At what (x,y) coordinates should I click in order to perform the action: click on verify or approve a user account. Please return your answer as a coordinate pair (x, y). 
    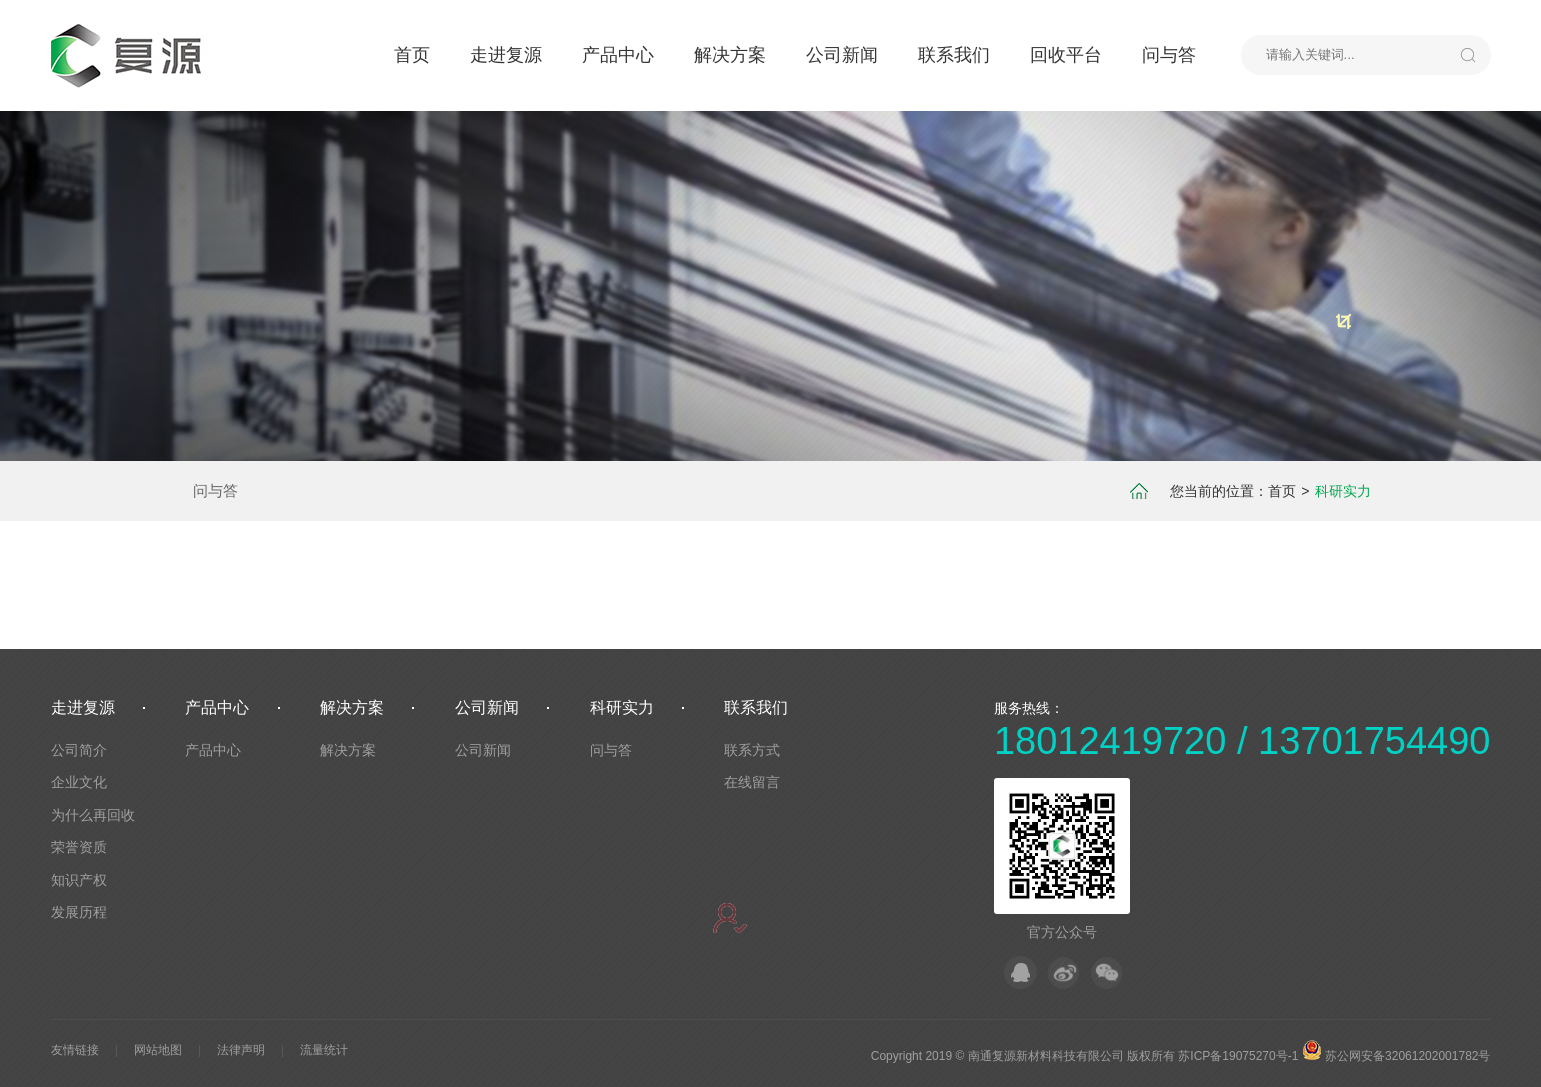
    Looking at the image, I should click on (730, 918).